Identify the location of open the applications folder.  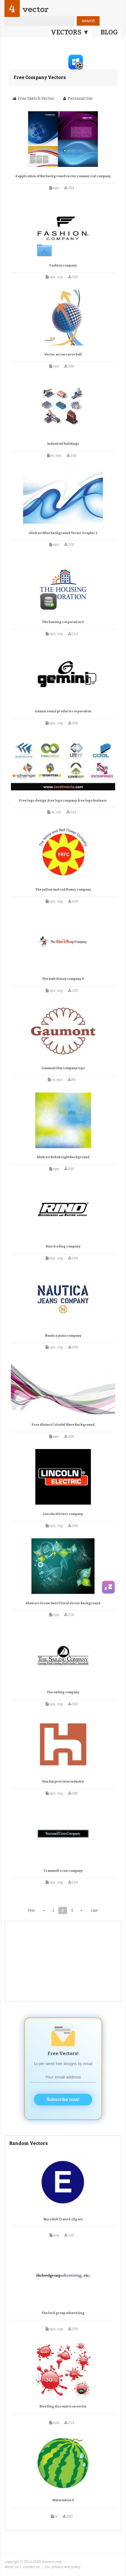
(44, 250).